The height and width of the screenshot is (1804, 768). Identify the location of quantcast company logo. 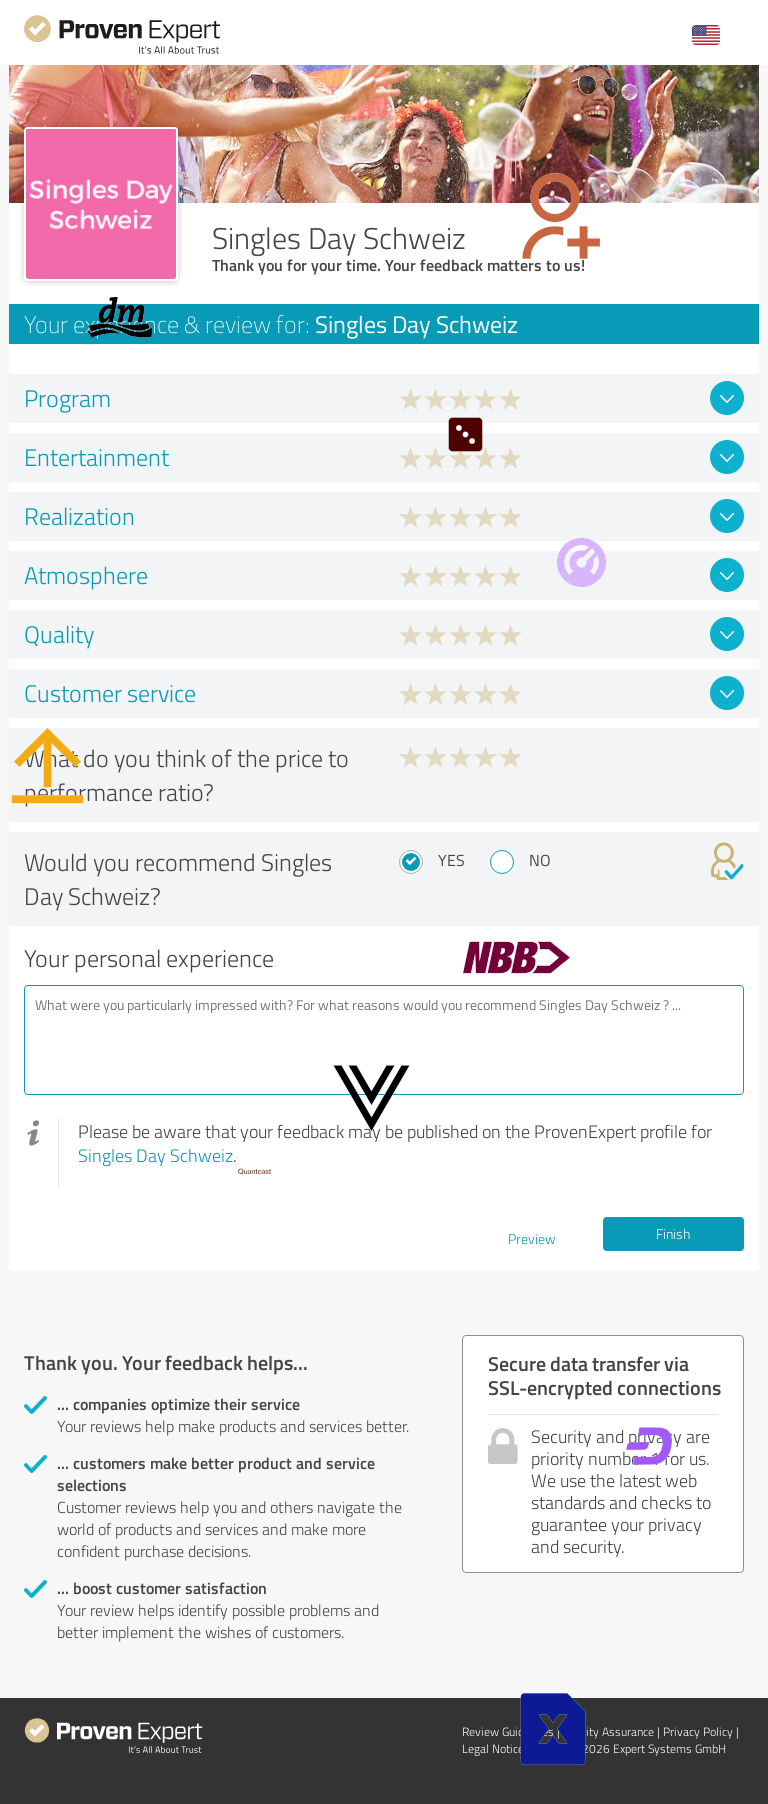
(254, 1171).